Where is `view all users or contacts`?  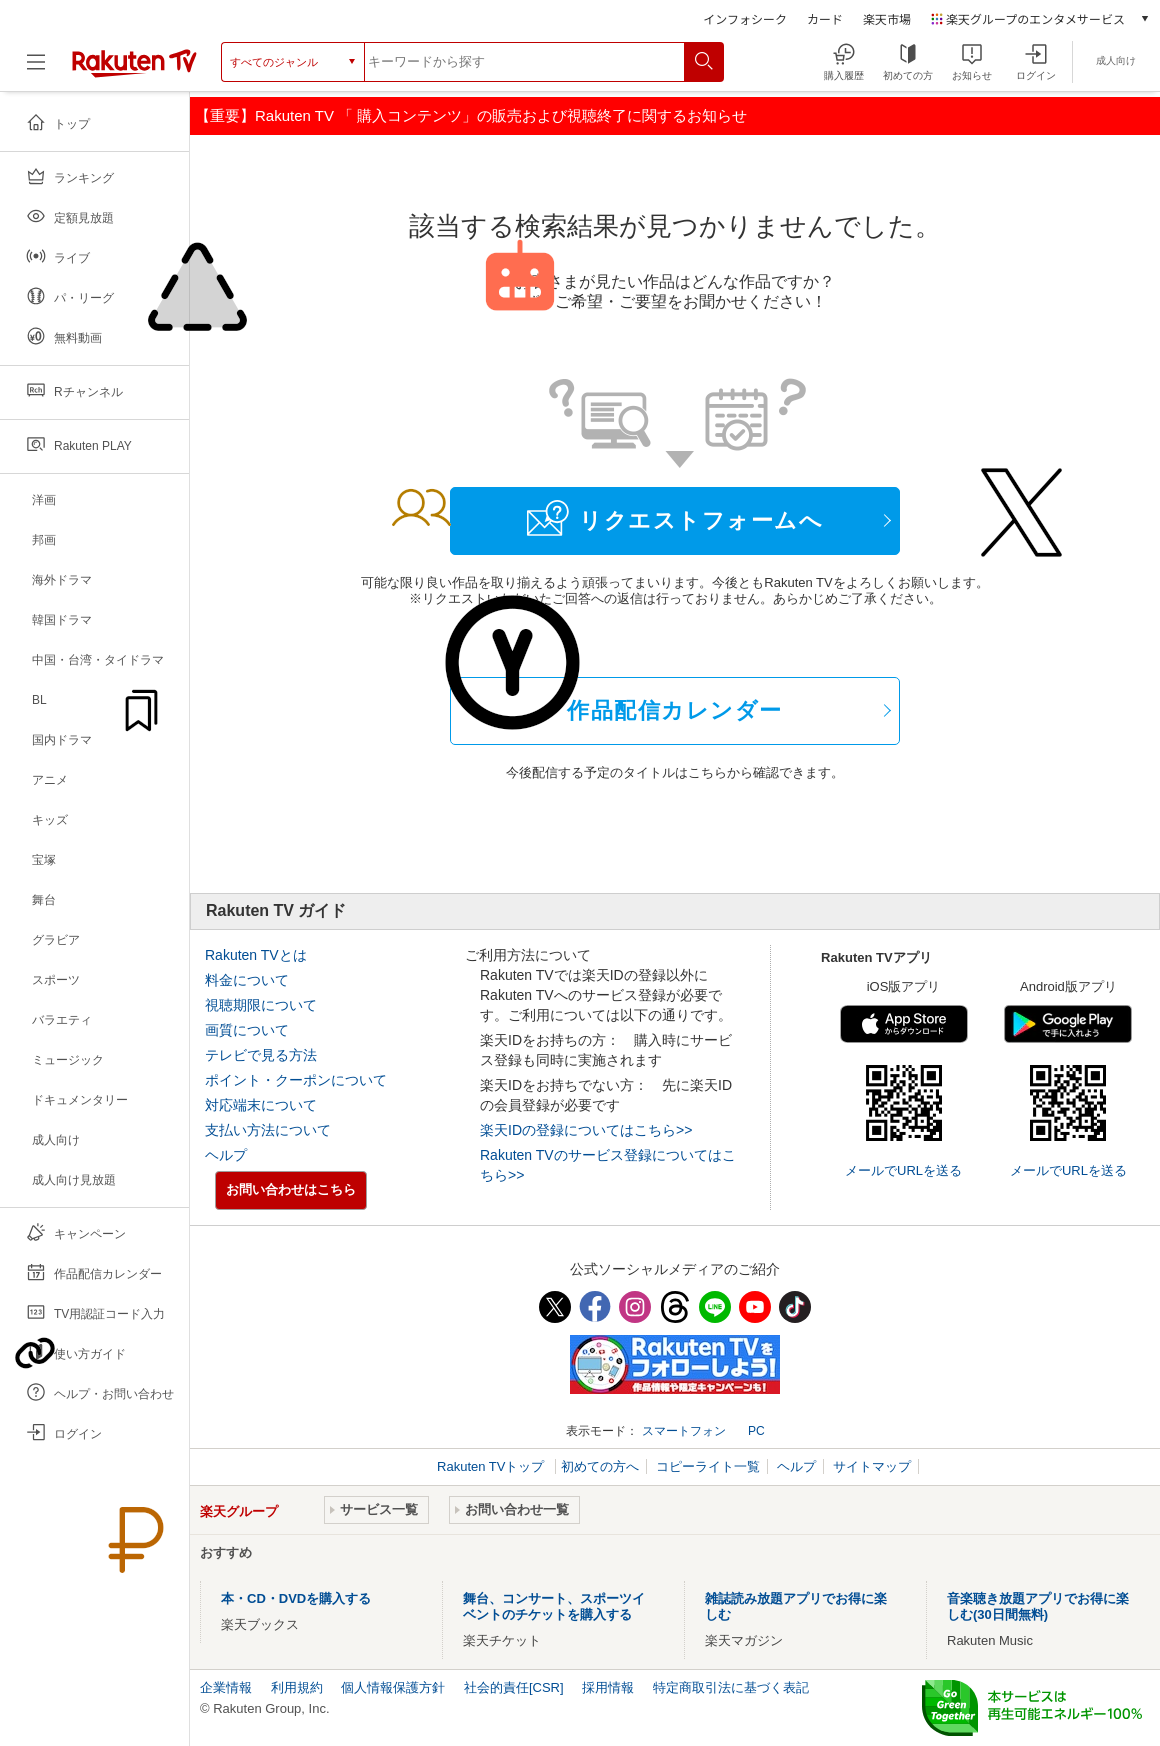
view all users or contacts is located at coordinates (421, 507).